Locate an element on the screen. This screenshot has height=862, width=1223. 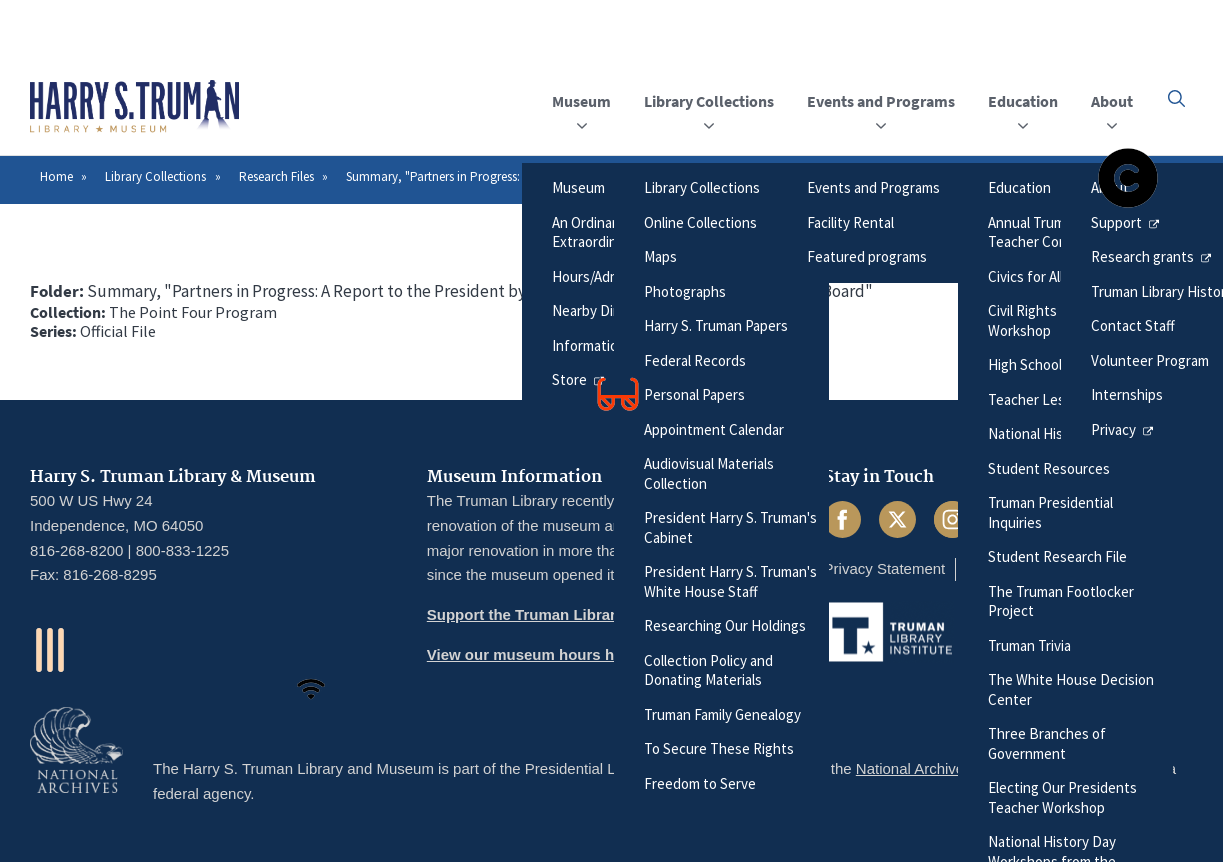
indicates copyrighted content is located at coordinates (1128, 178).